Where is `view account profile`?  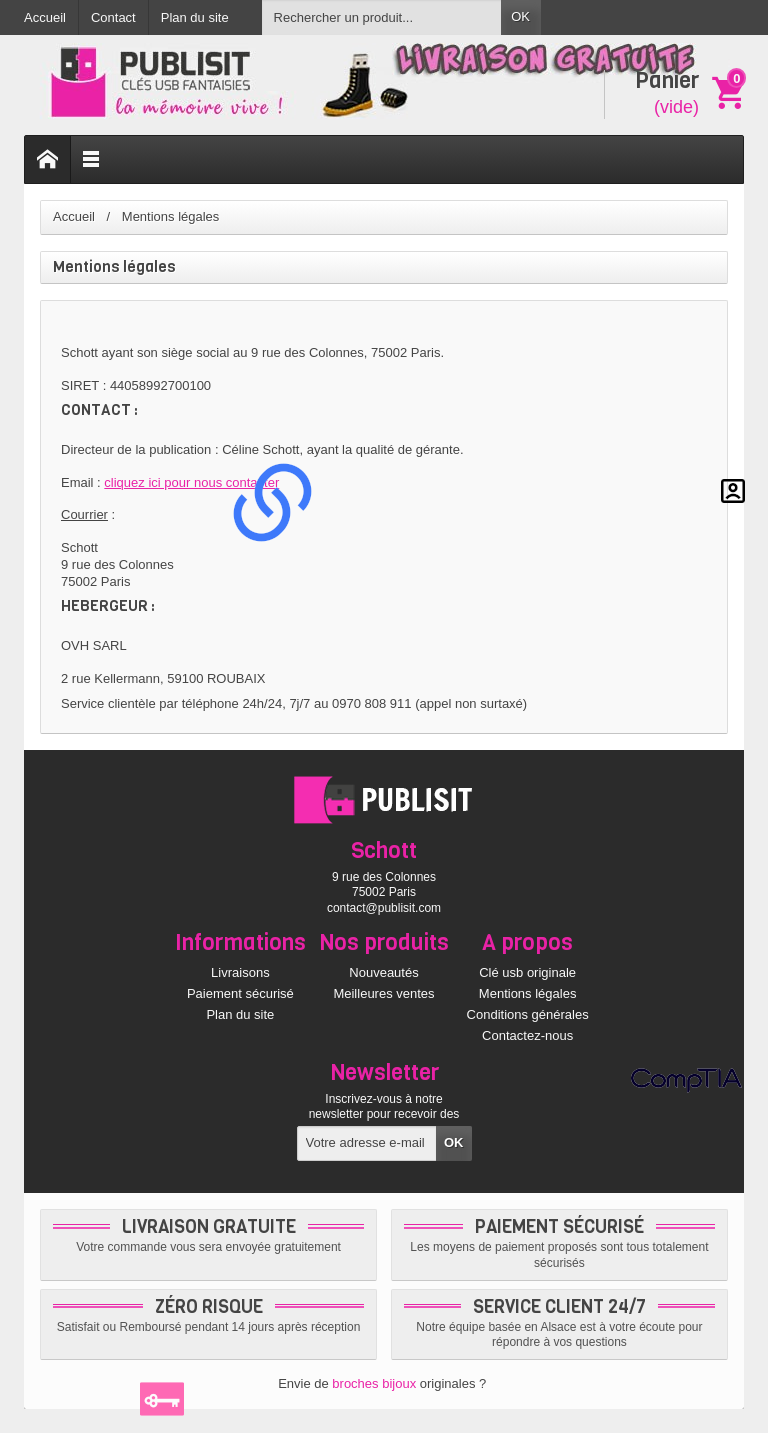
view account profile is located at coordinates (733, 491).